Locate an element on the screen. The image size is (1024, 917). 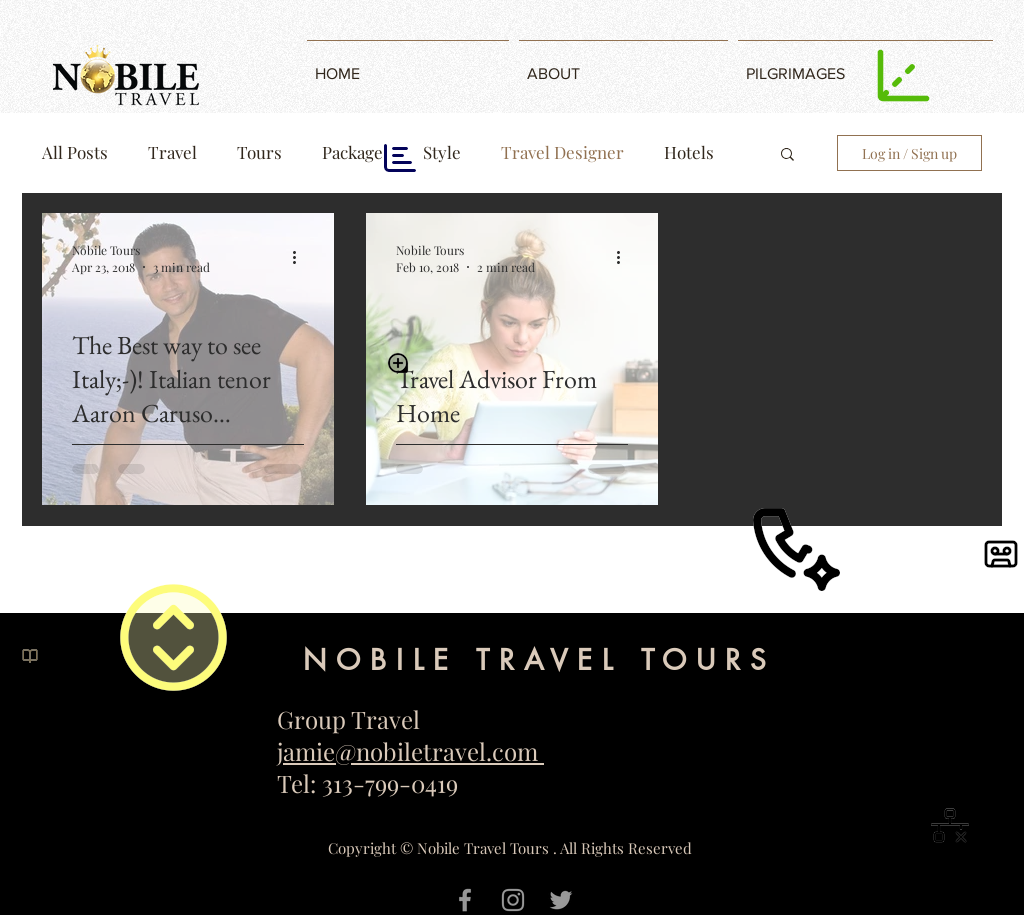
network connection unavailable or disconnected is located at coordinates (950, 826).